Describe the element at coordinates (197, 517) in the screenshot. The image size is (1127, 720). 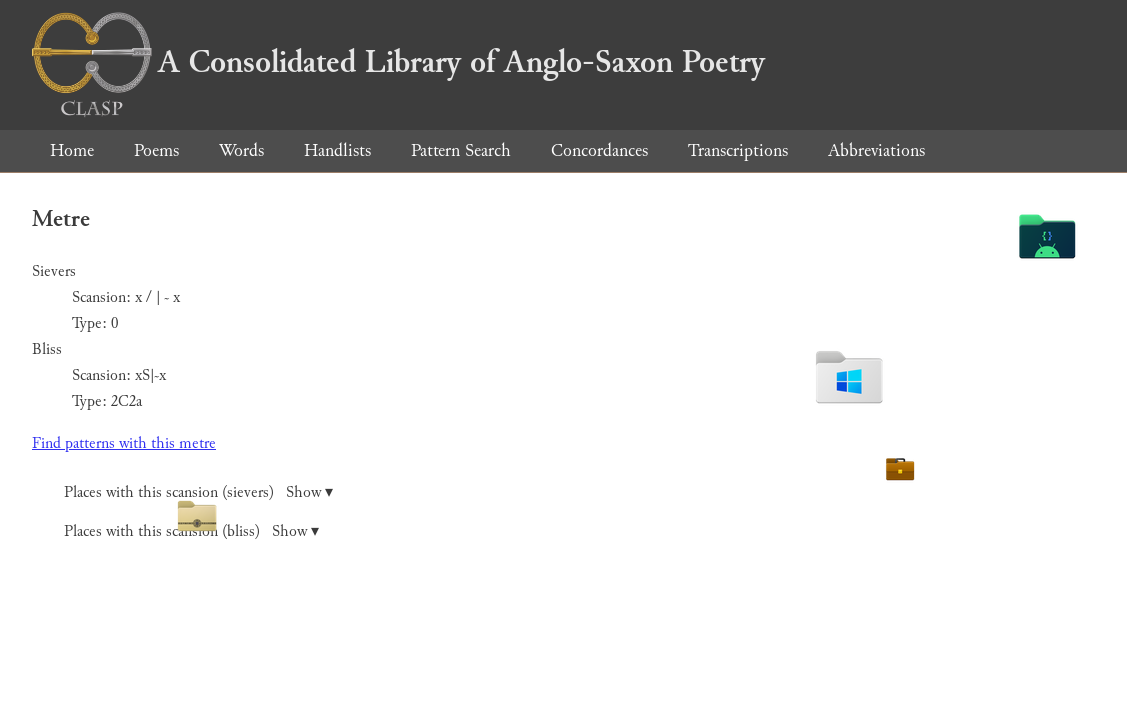
I see `open folder containing pokémon or pokelantis-themed content` at that location.